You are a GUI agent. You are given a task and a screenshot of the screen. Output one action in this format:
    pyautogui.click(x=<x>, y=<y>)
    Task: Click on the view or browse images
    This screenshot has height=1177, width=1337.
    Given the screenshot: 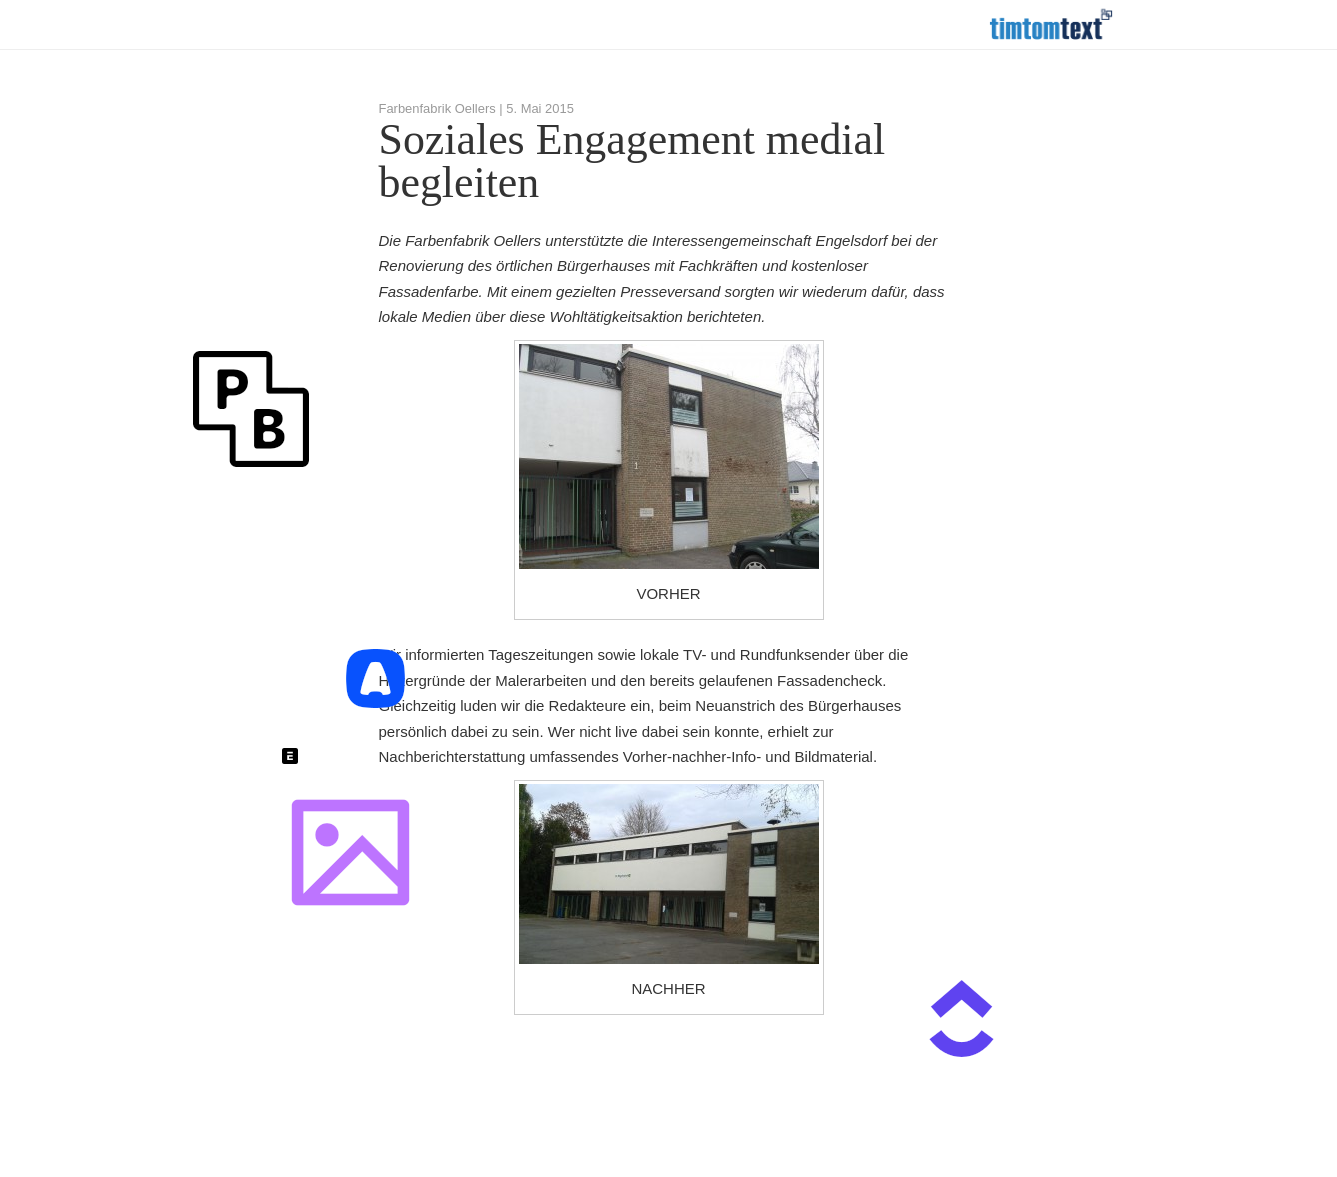 What is the action you would take?
    pyautogui.click(x=350, y=852)
    